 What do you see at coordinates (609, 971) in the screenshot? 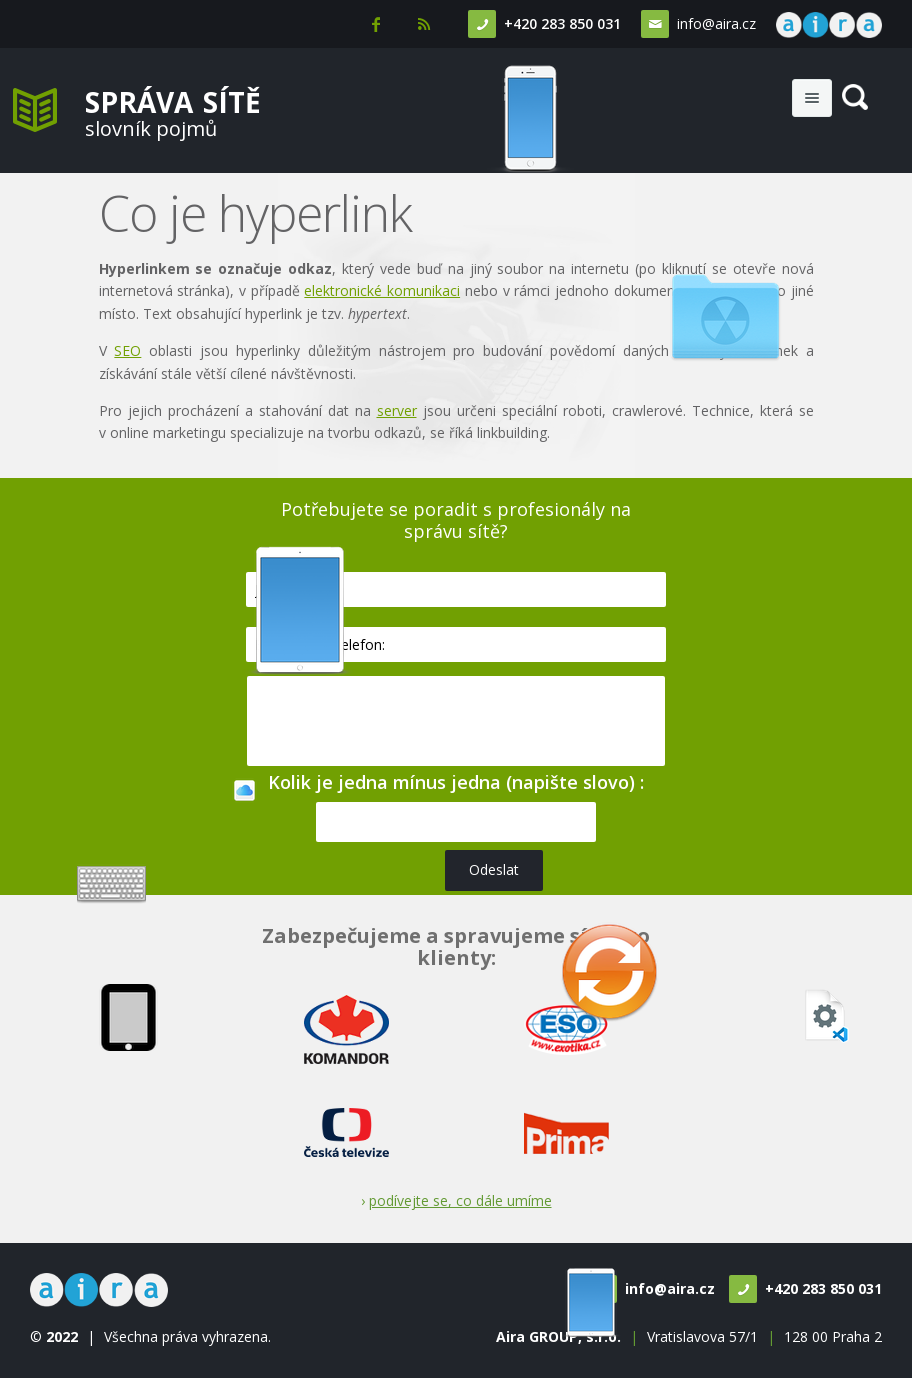
I see `sync data across devices or services` at bounding box center [609, 971].